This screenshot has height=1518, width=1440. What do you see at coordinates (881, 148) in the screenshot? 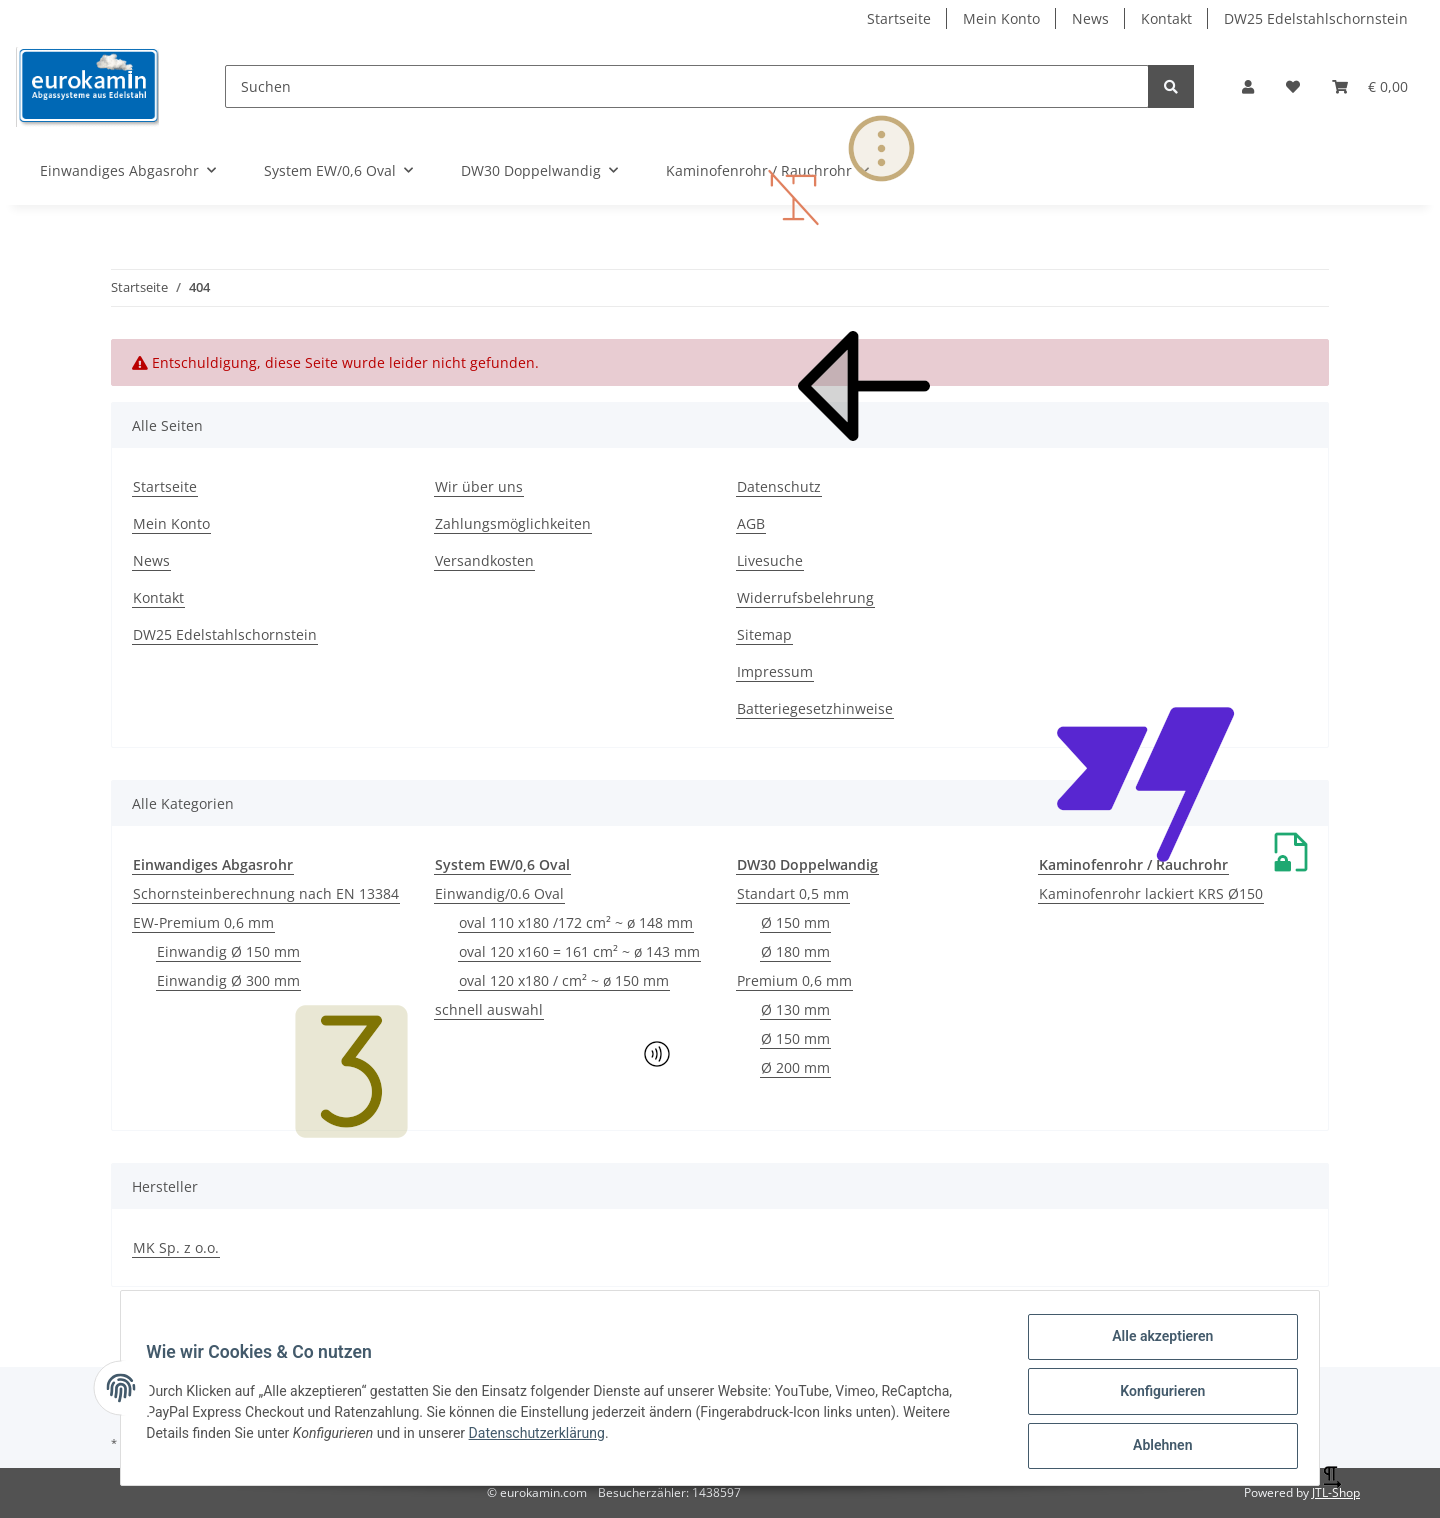
I see `open more options menu` at bounding box center [881, 148].